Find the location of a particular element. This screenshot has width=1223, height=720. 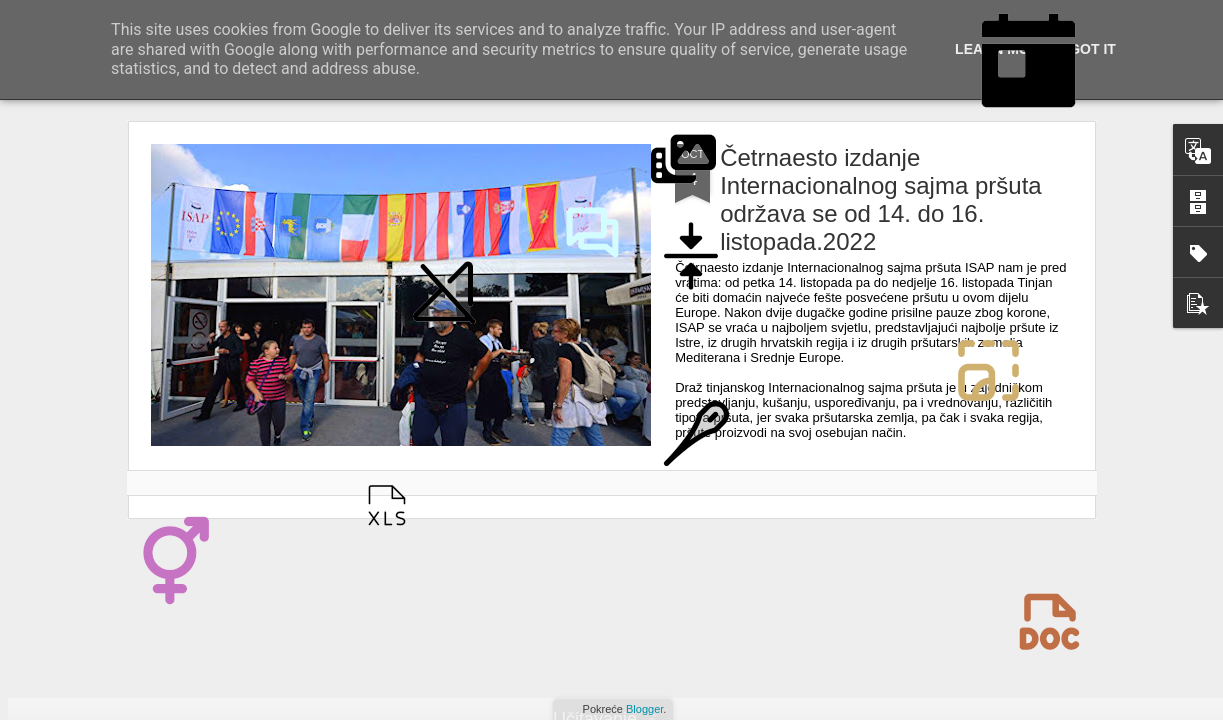

open or view a document file is located at coordinates (1050, 624).